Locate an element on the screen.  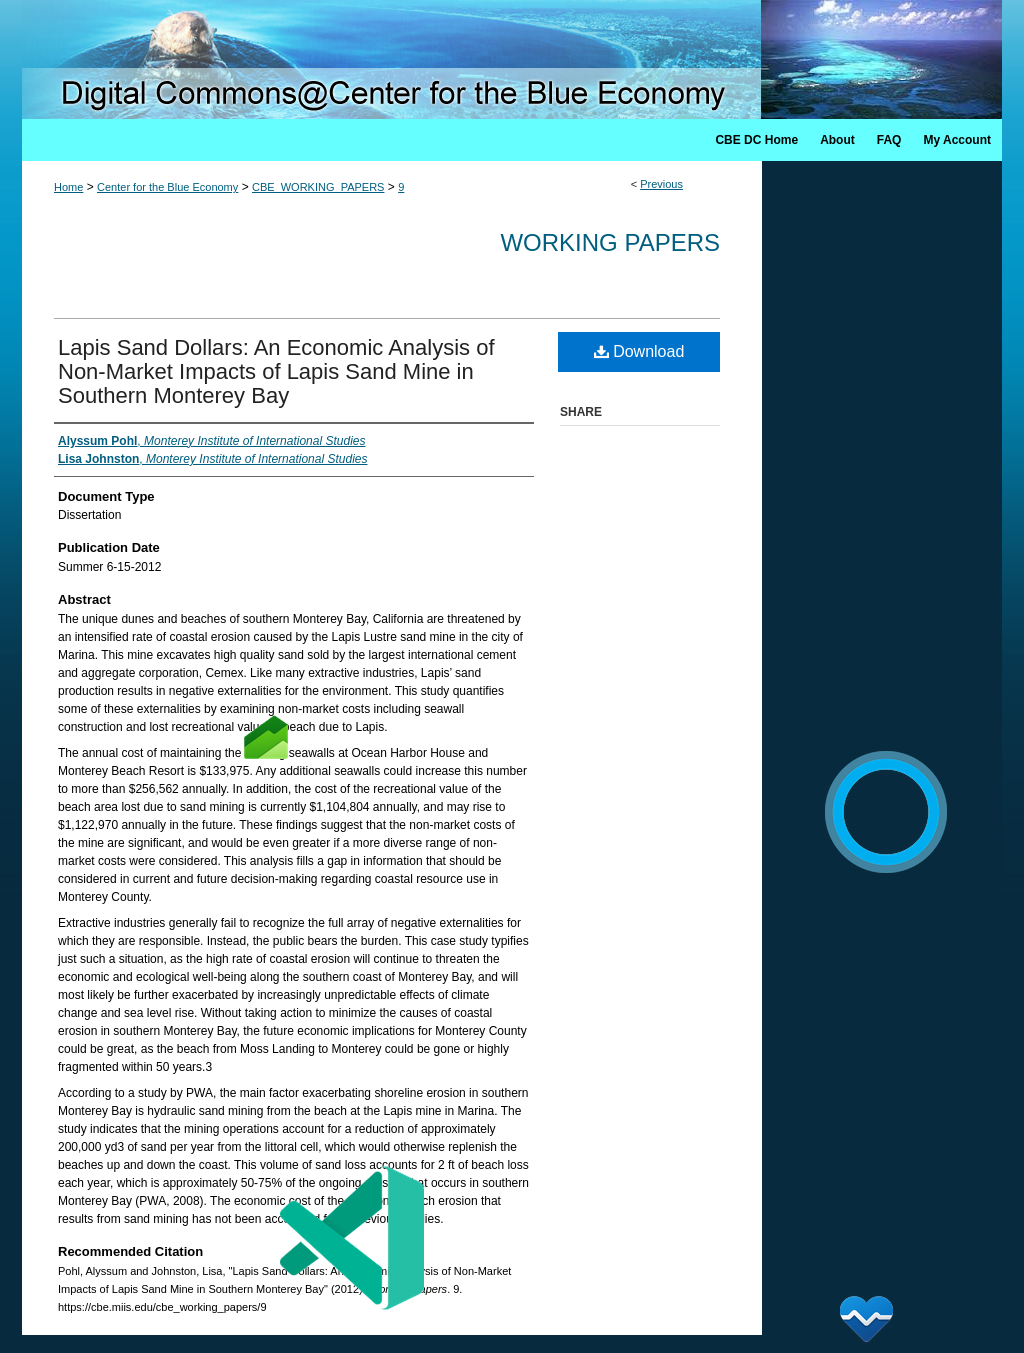
open the finance app is located at coordinates (266, 737).